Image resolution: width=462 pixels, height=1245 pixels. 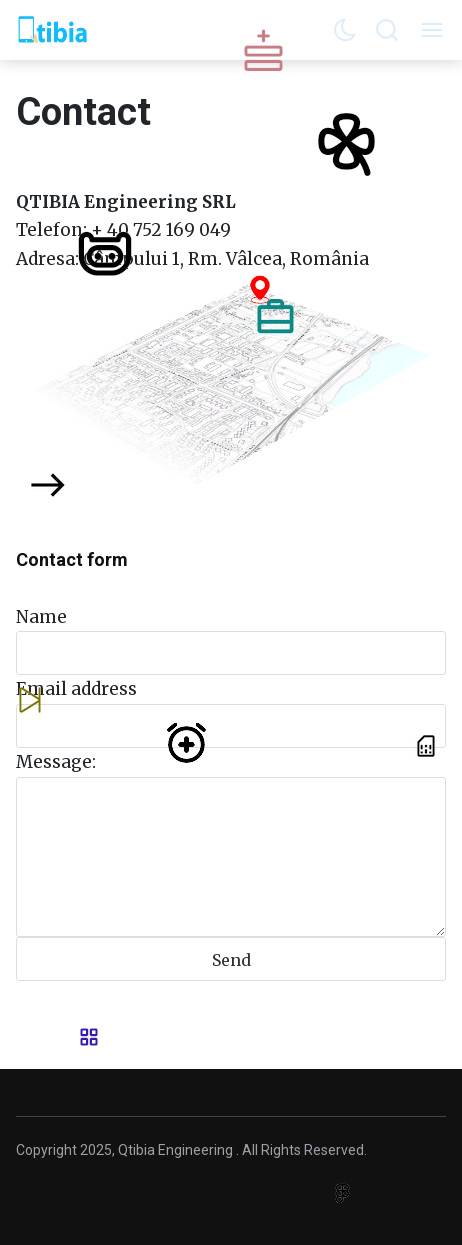 What do you see at coordinates (48, 485) in the screenshot?
I see `navigate to the next item or screen` at bounding box center [48, 485].